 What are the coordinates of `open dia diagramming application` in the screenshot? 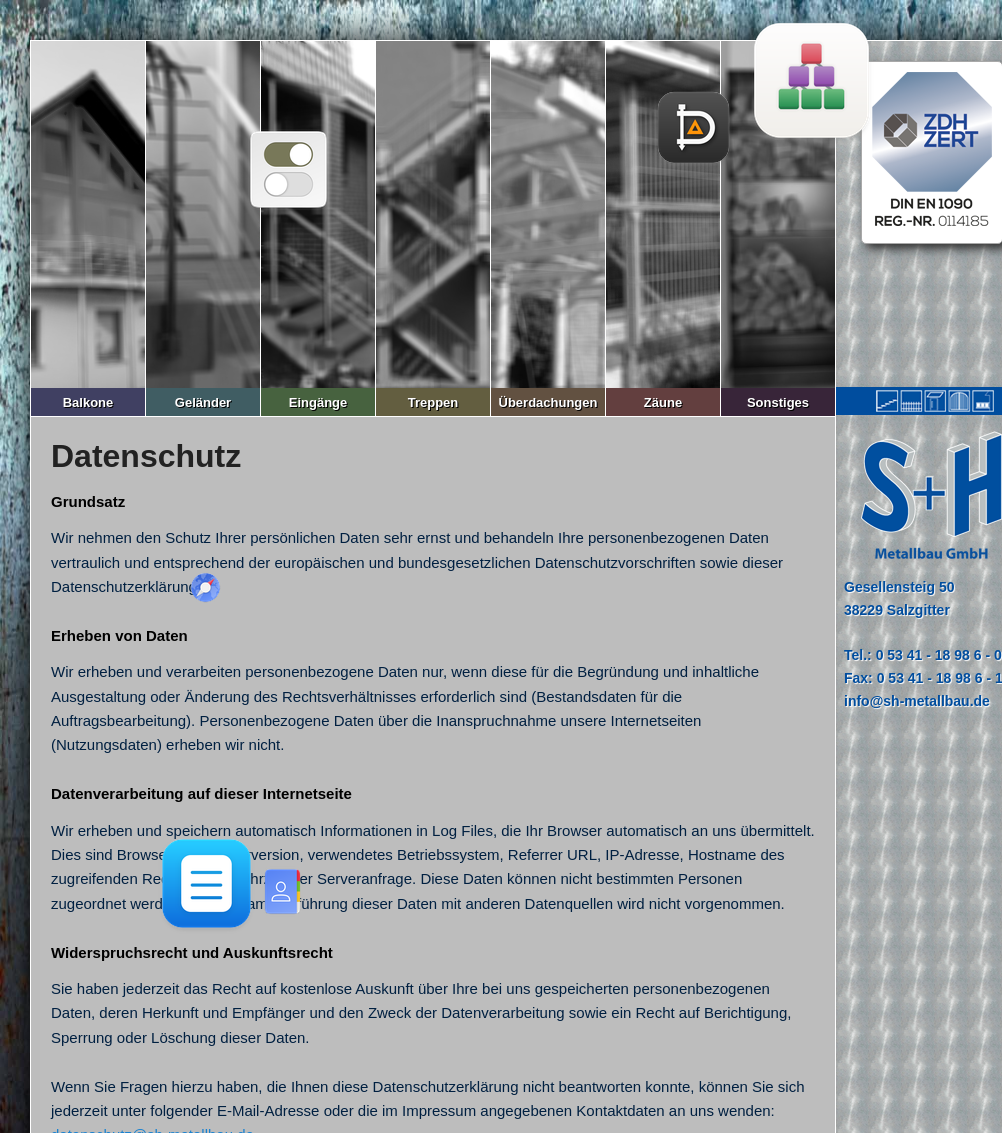 It's located at (693, 127).